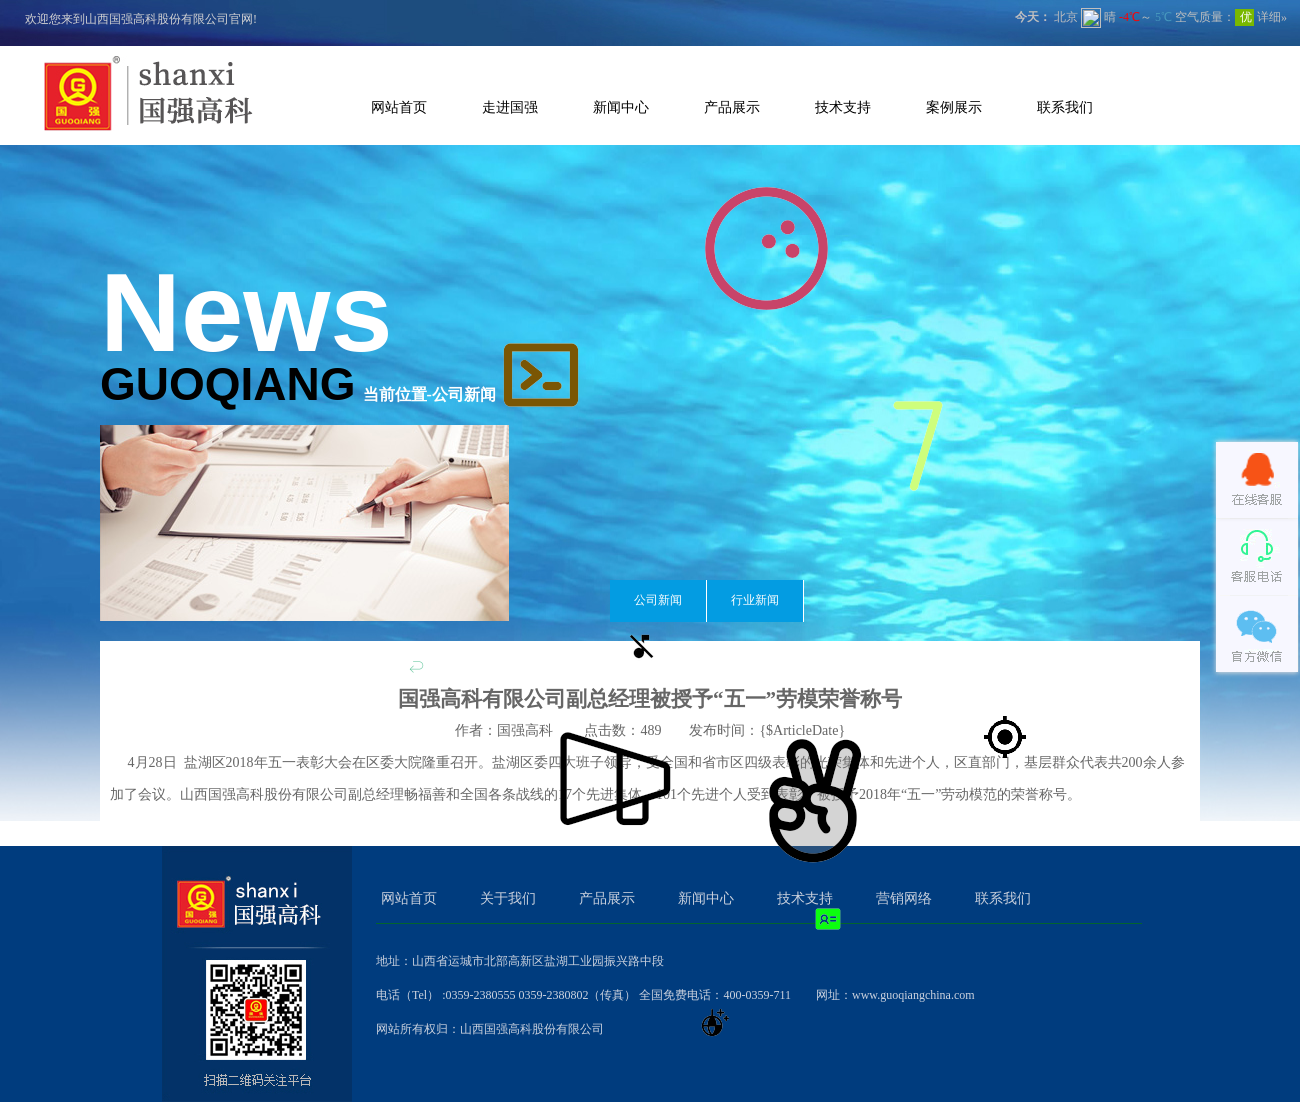 The width and height of the screenshot is (1300, 1102). What do you see at coordinates (813, 801) in the screenshot?
I see `peace sign gesture or emoji reaction` at bounding box center [813, 801].